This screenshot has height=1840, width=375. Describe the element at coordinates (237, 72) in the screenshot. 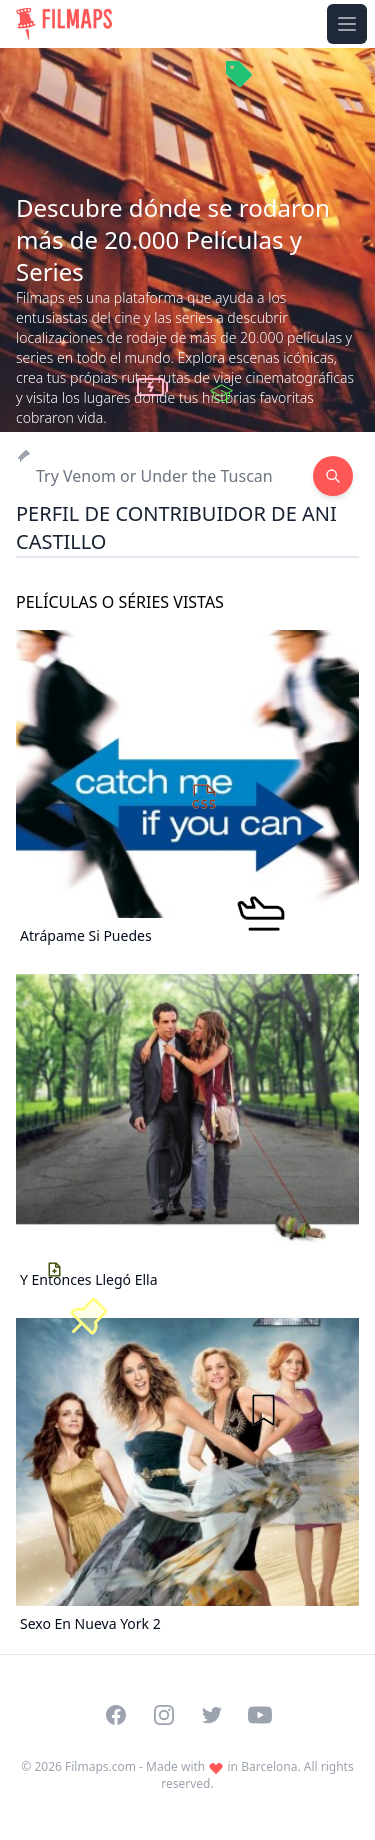

I see `add a tag or label to an item` at that location.